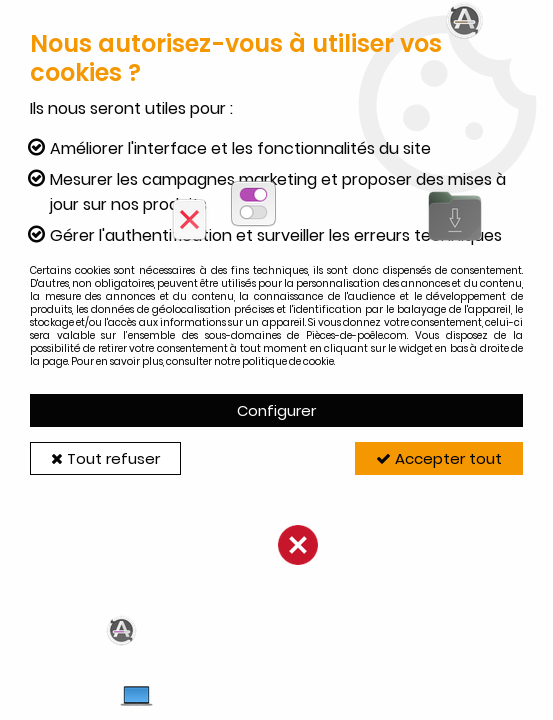  Describe the element at coordinates (189, 219) in the screenshot. I see `a broken or invalid symbolic link file` at that location.